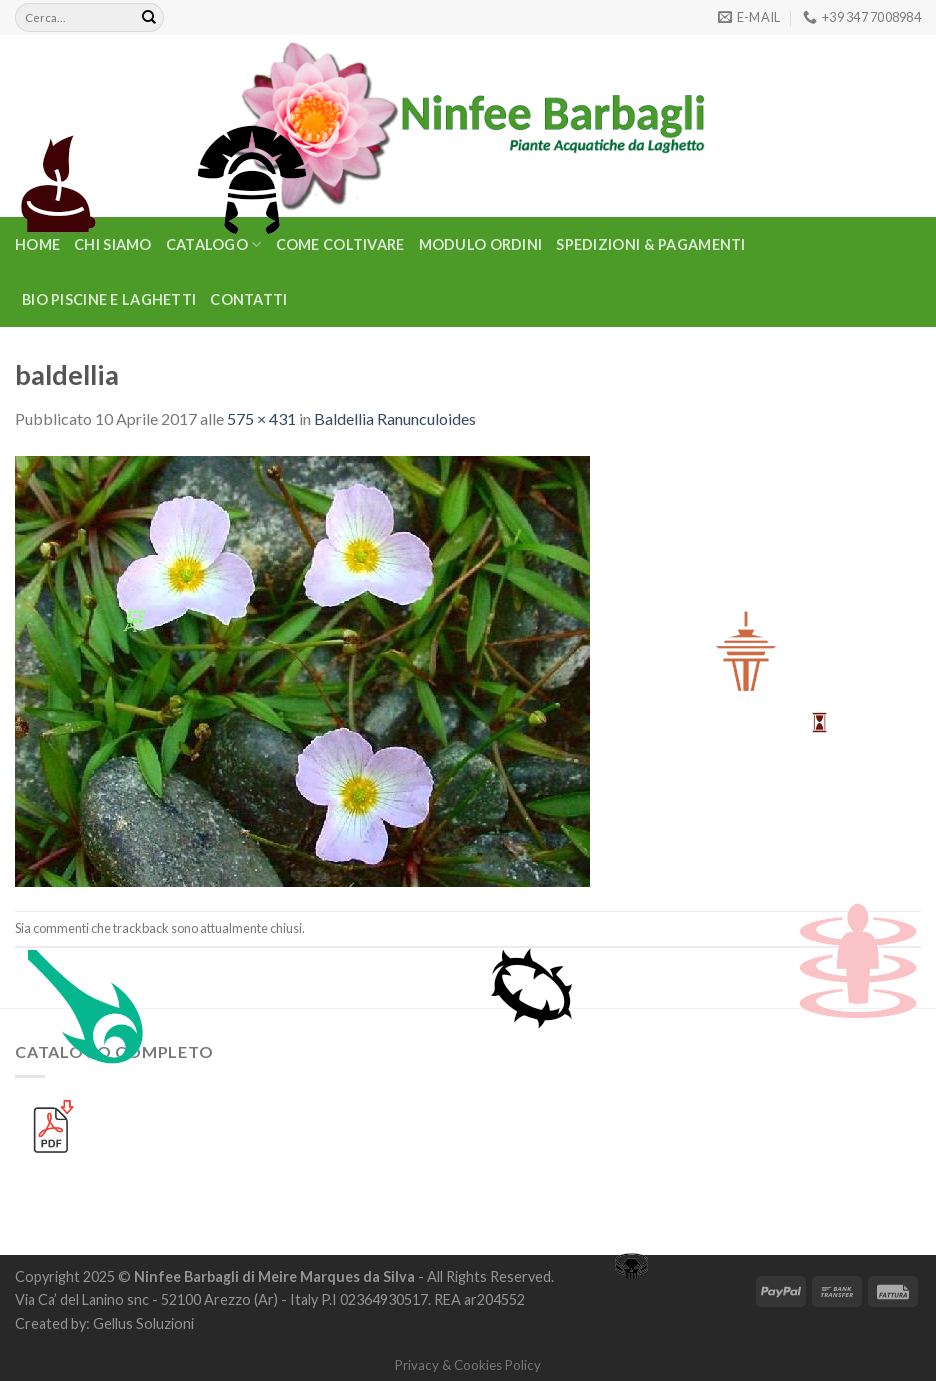  I want to click on select a skull emblem or signet for your profile, so click(631, 1266).